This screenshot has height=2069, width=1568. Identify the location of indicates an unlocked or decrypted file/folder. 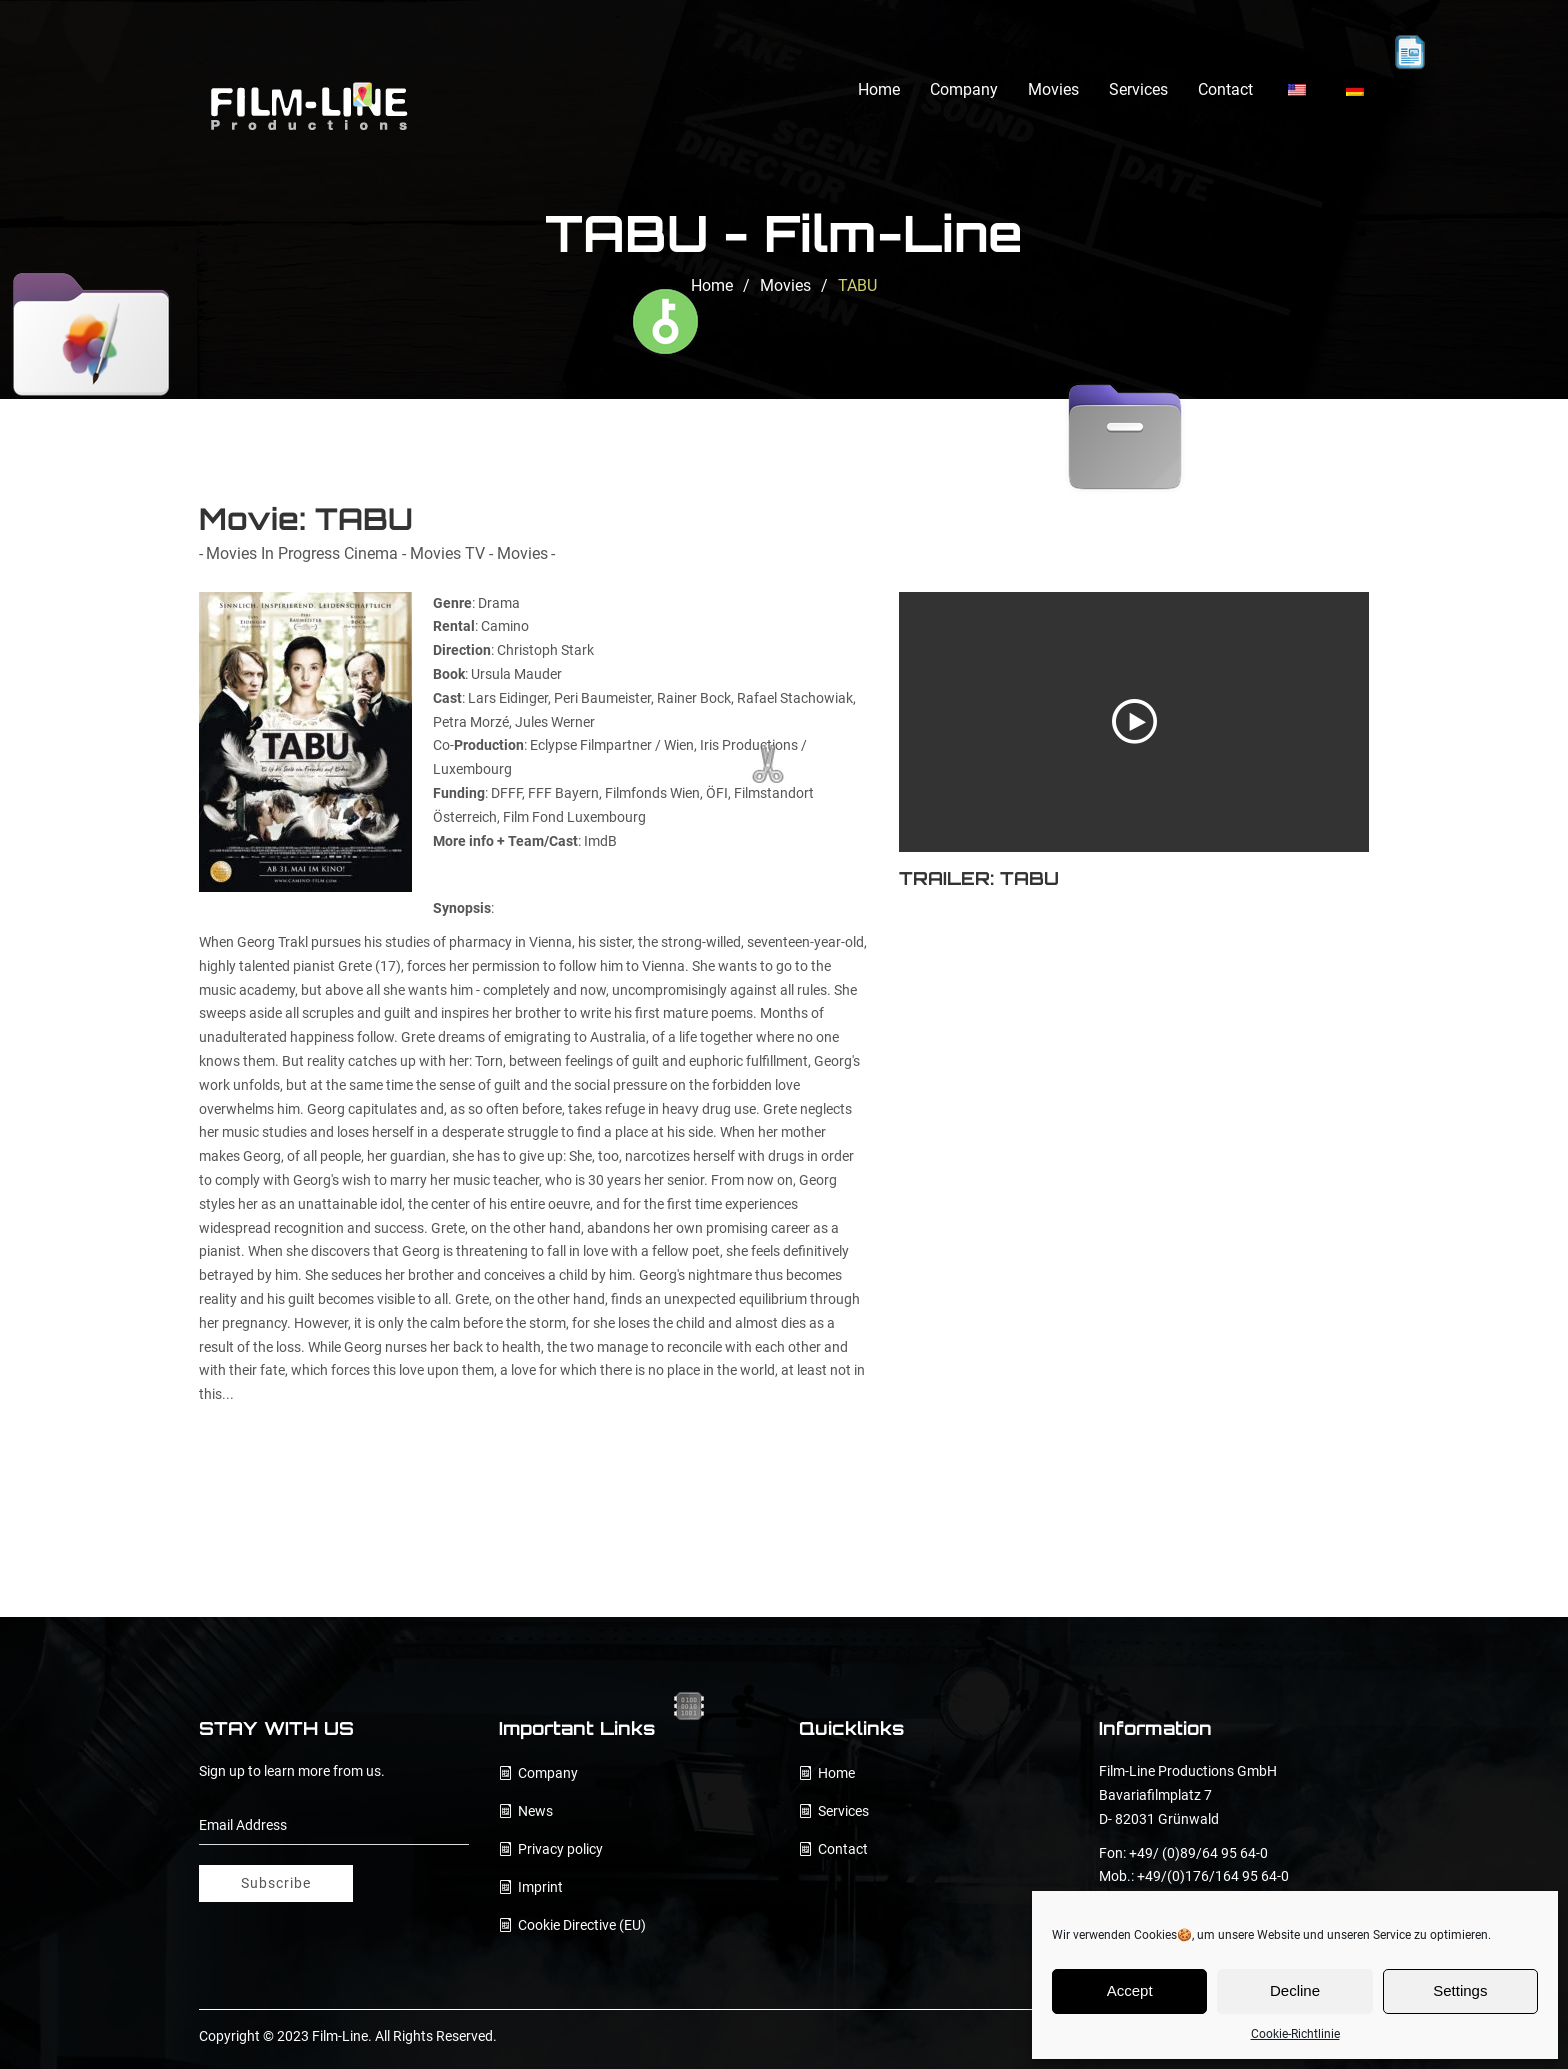
(665, 321).